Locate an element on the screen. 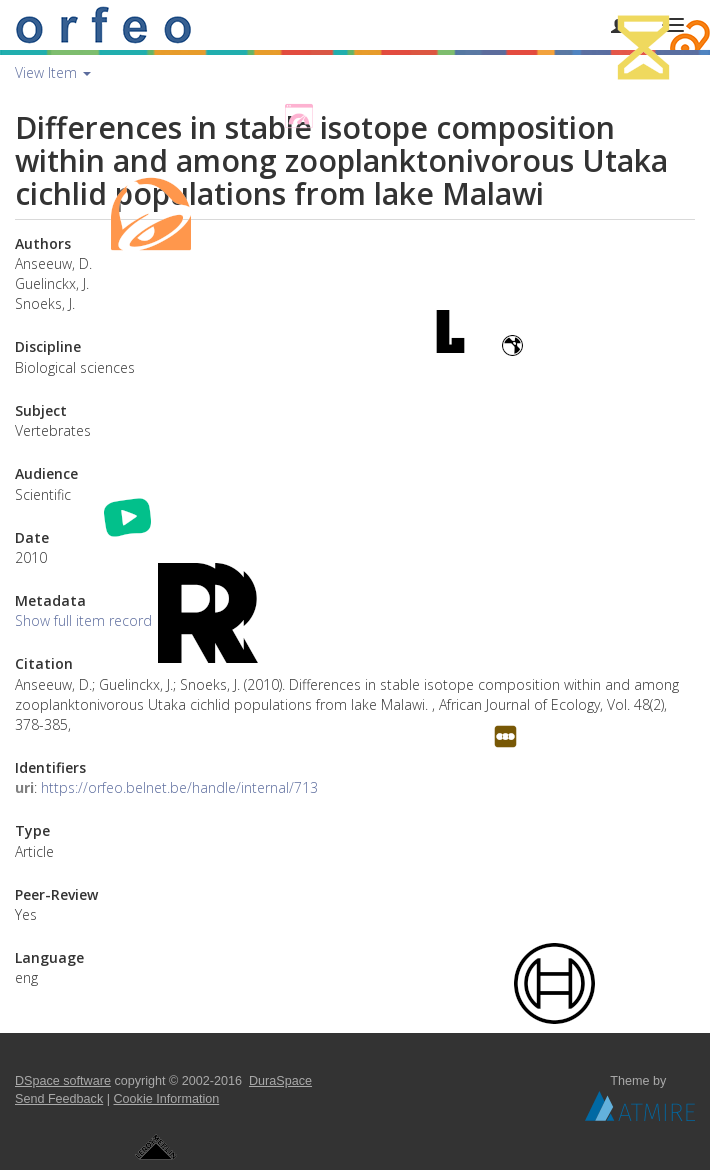  open Nuke compositing software is located at coordinates (512, 345).